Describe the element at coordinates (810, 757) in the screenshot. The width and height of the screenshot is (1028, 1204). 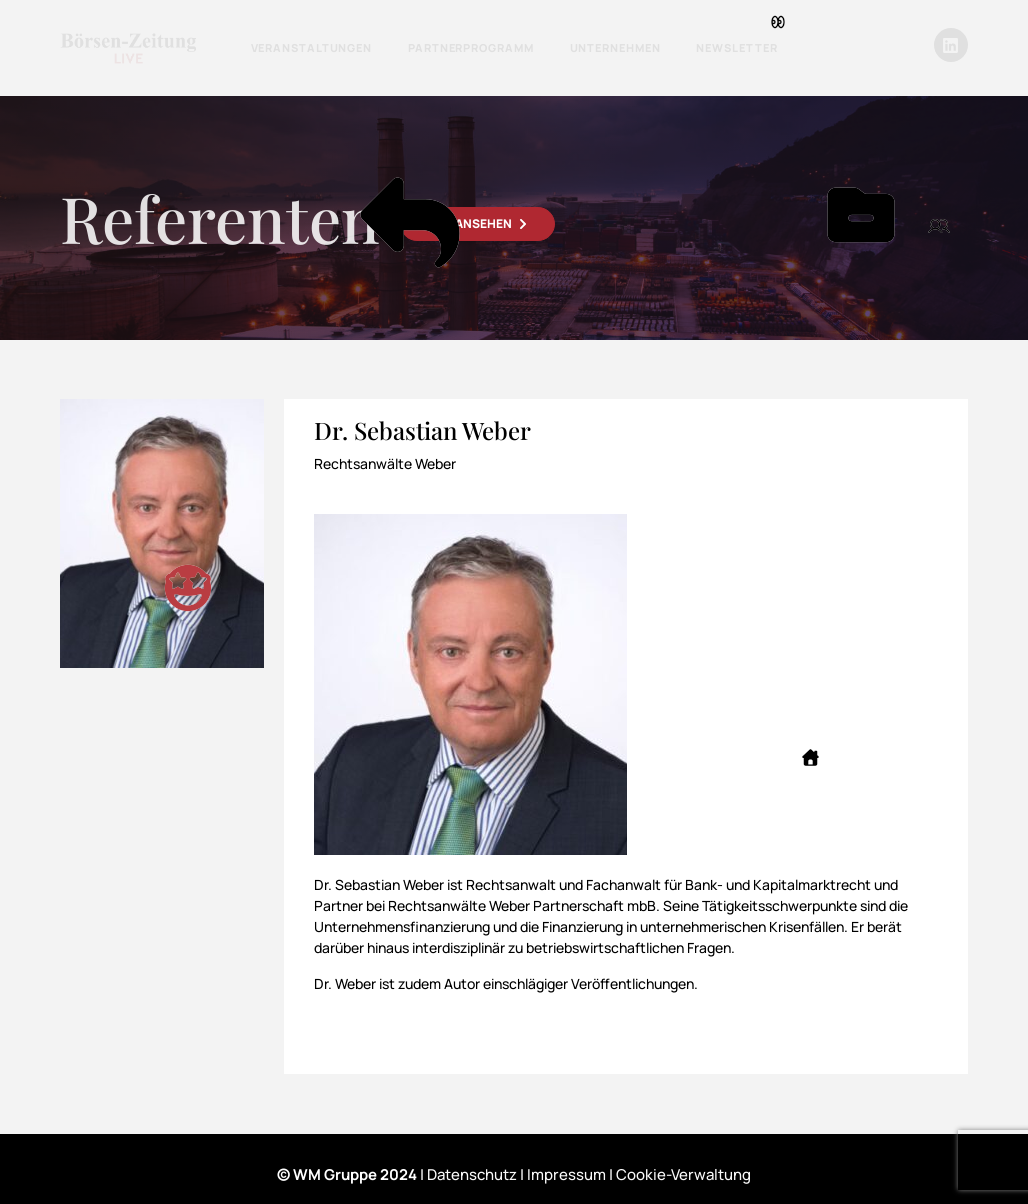
I see `go to home screen` at that location.